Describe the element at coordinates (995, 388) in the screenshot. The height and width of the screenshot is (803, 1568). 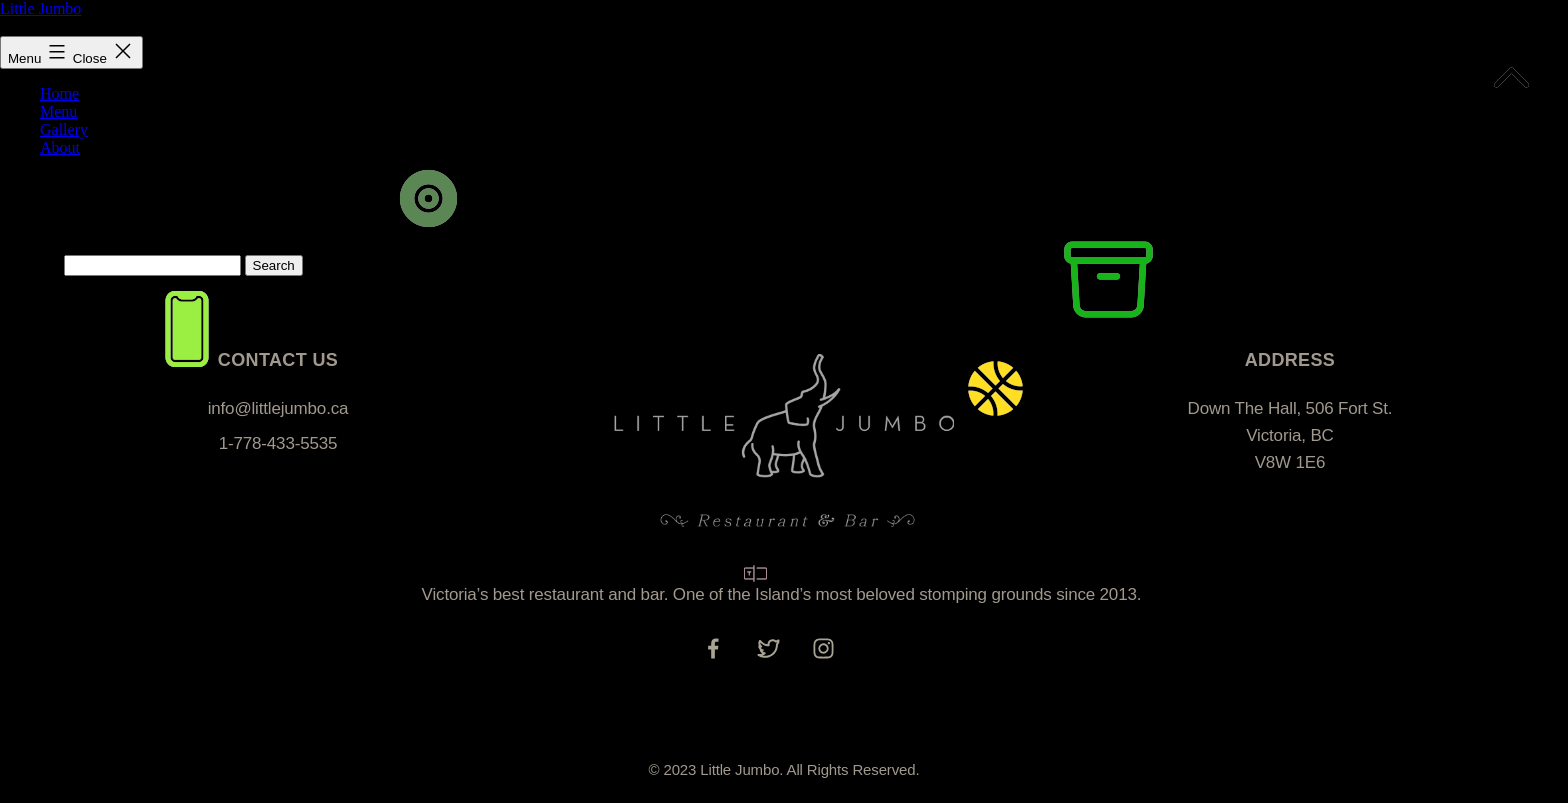
I see `access sports or basketball content` at that location.